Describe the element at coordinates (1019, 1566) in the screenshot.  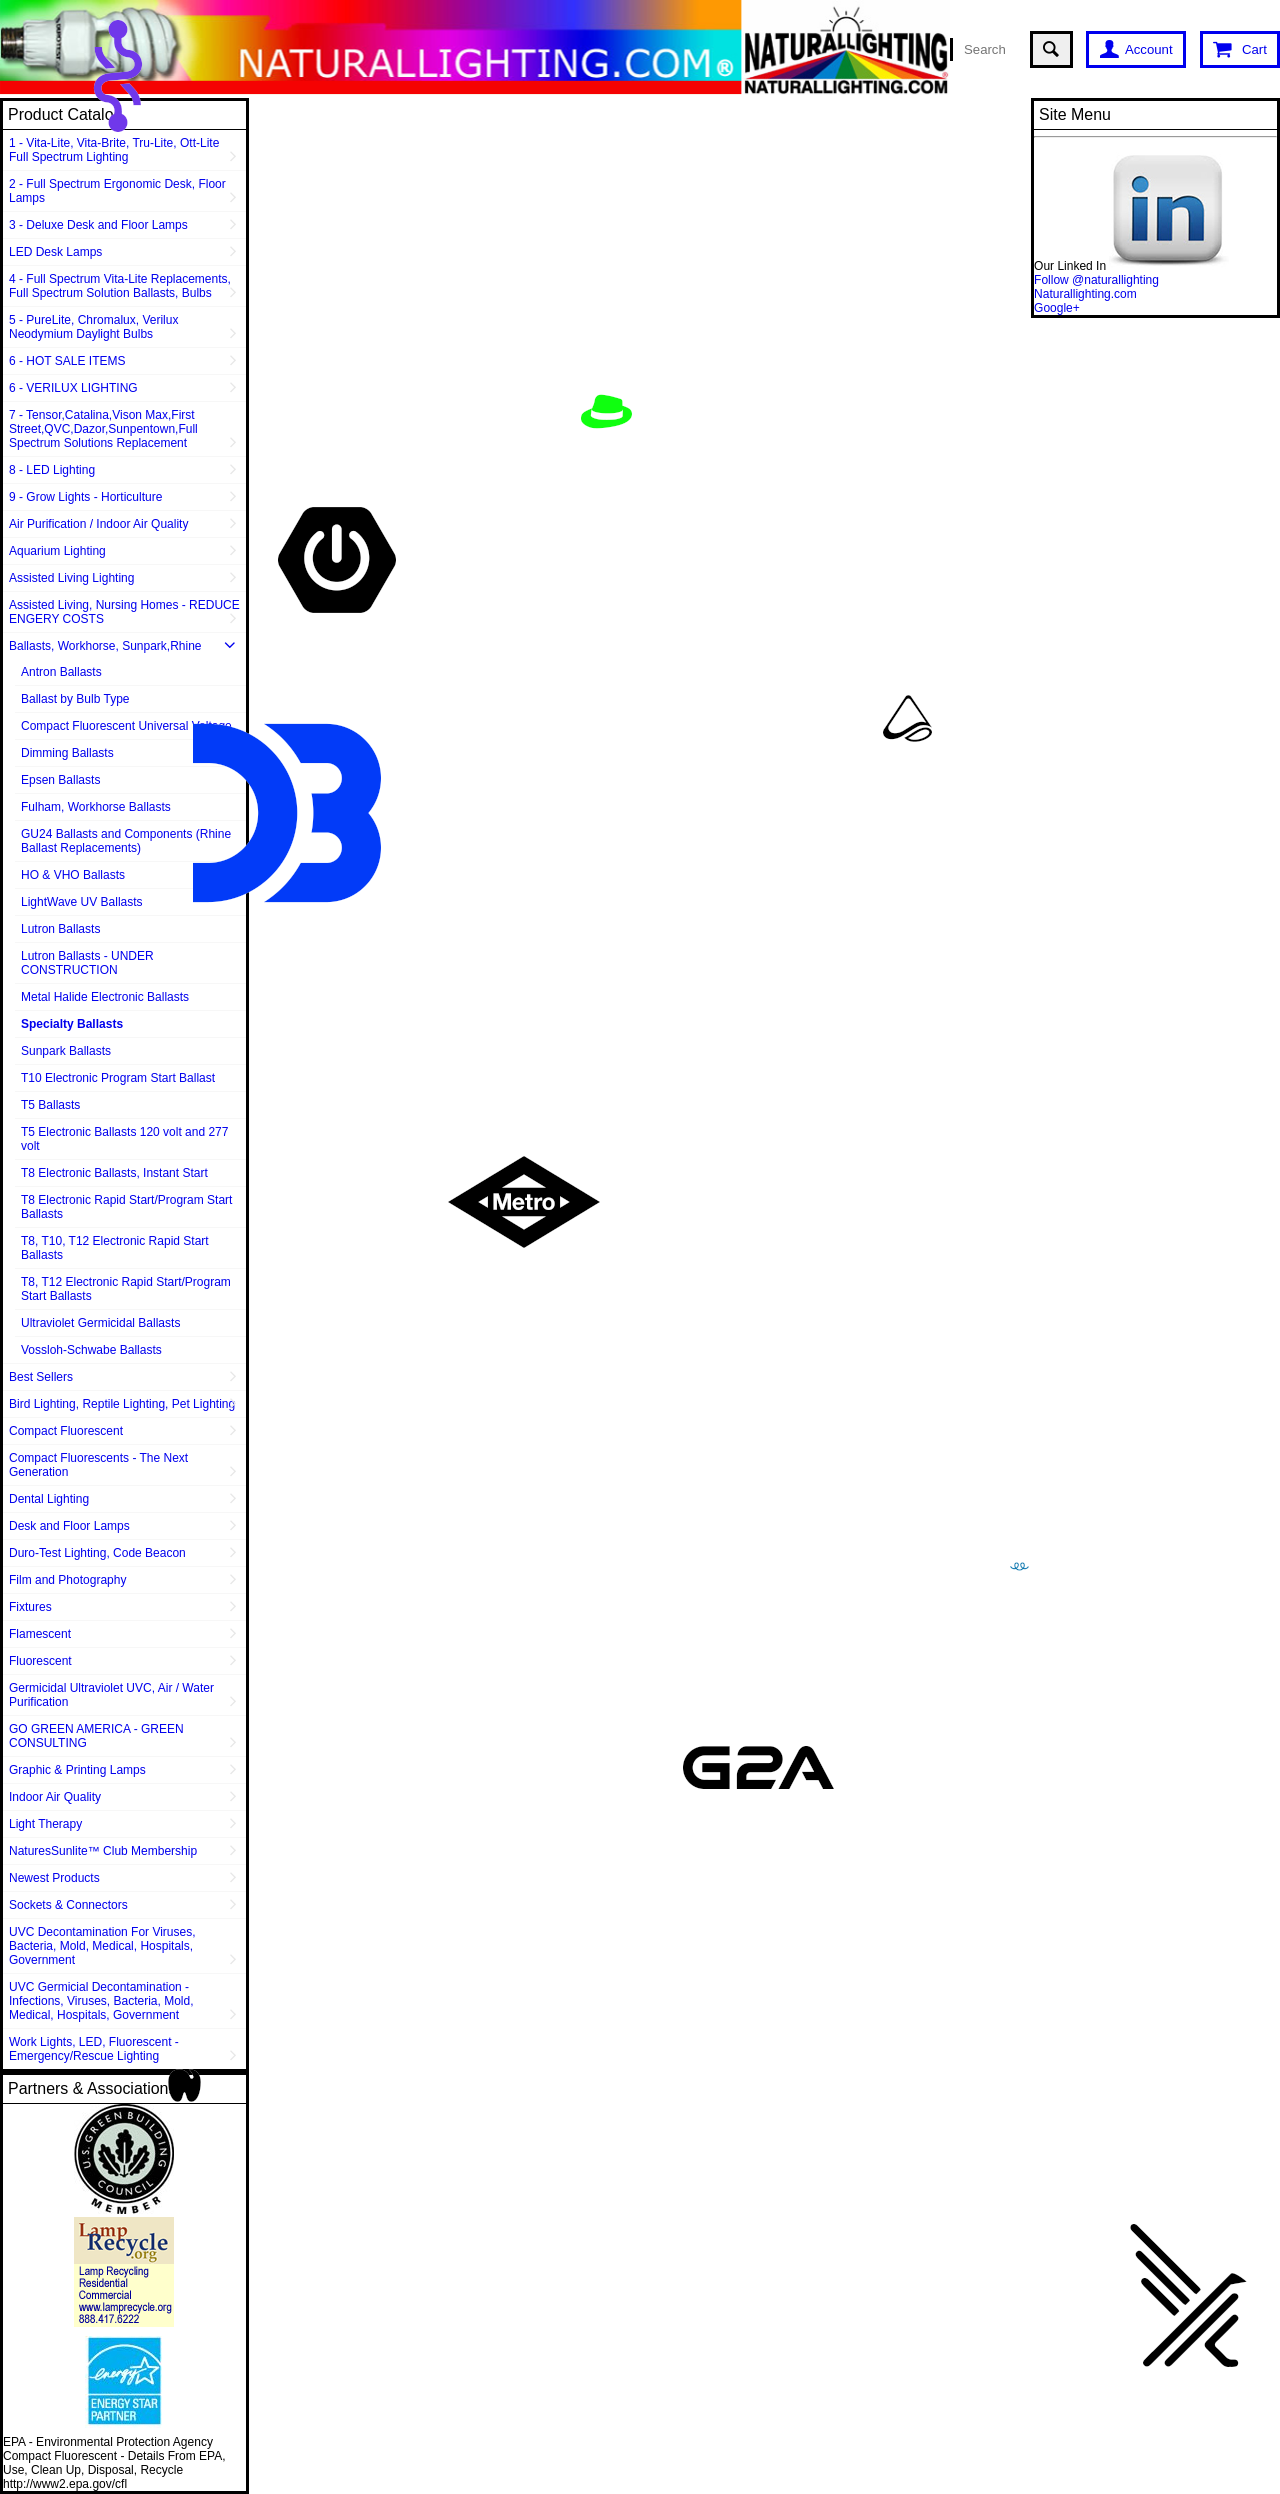
I see `visit teespring storefront` at that location.